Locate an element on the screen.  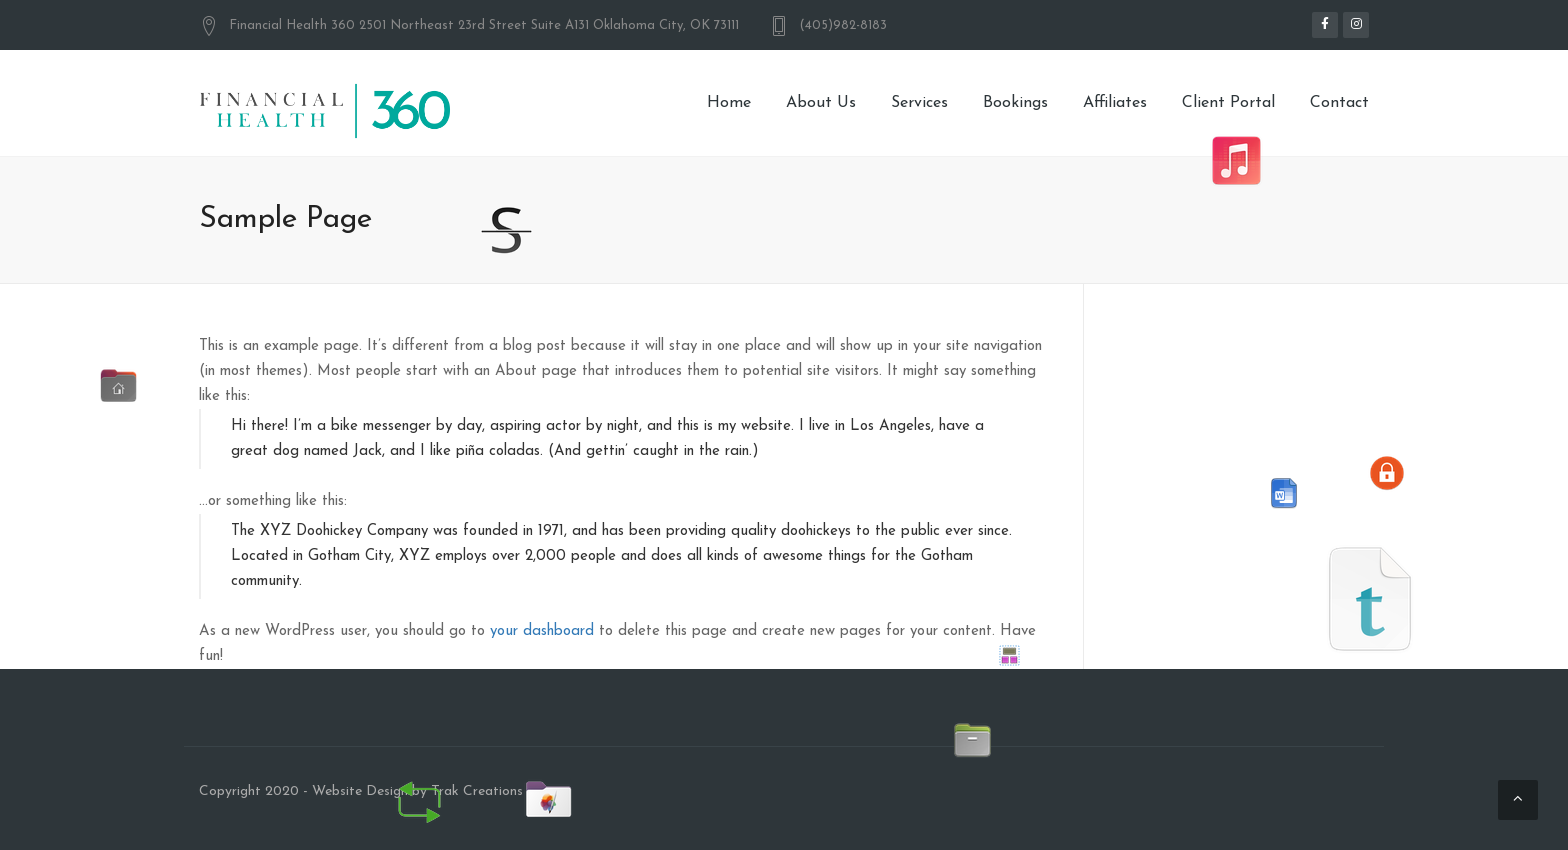
select all items in the current view is located at coordinates (1009, 655).